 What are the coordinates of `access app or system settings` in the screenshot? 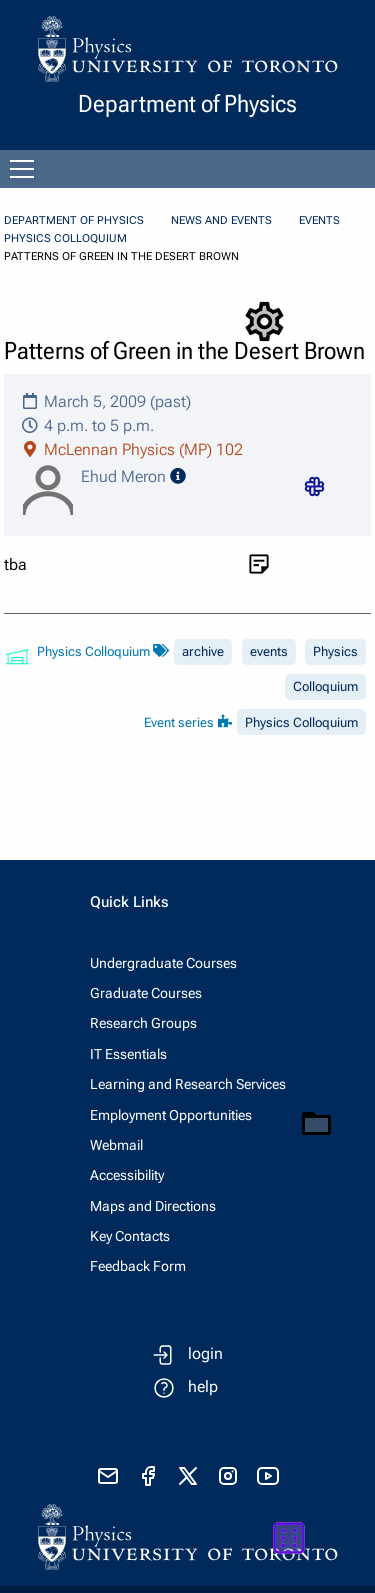 It's located at (264, 321).